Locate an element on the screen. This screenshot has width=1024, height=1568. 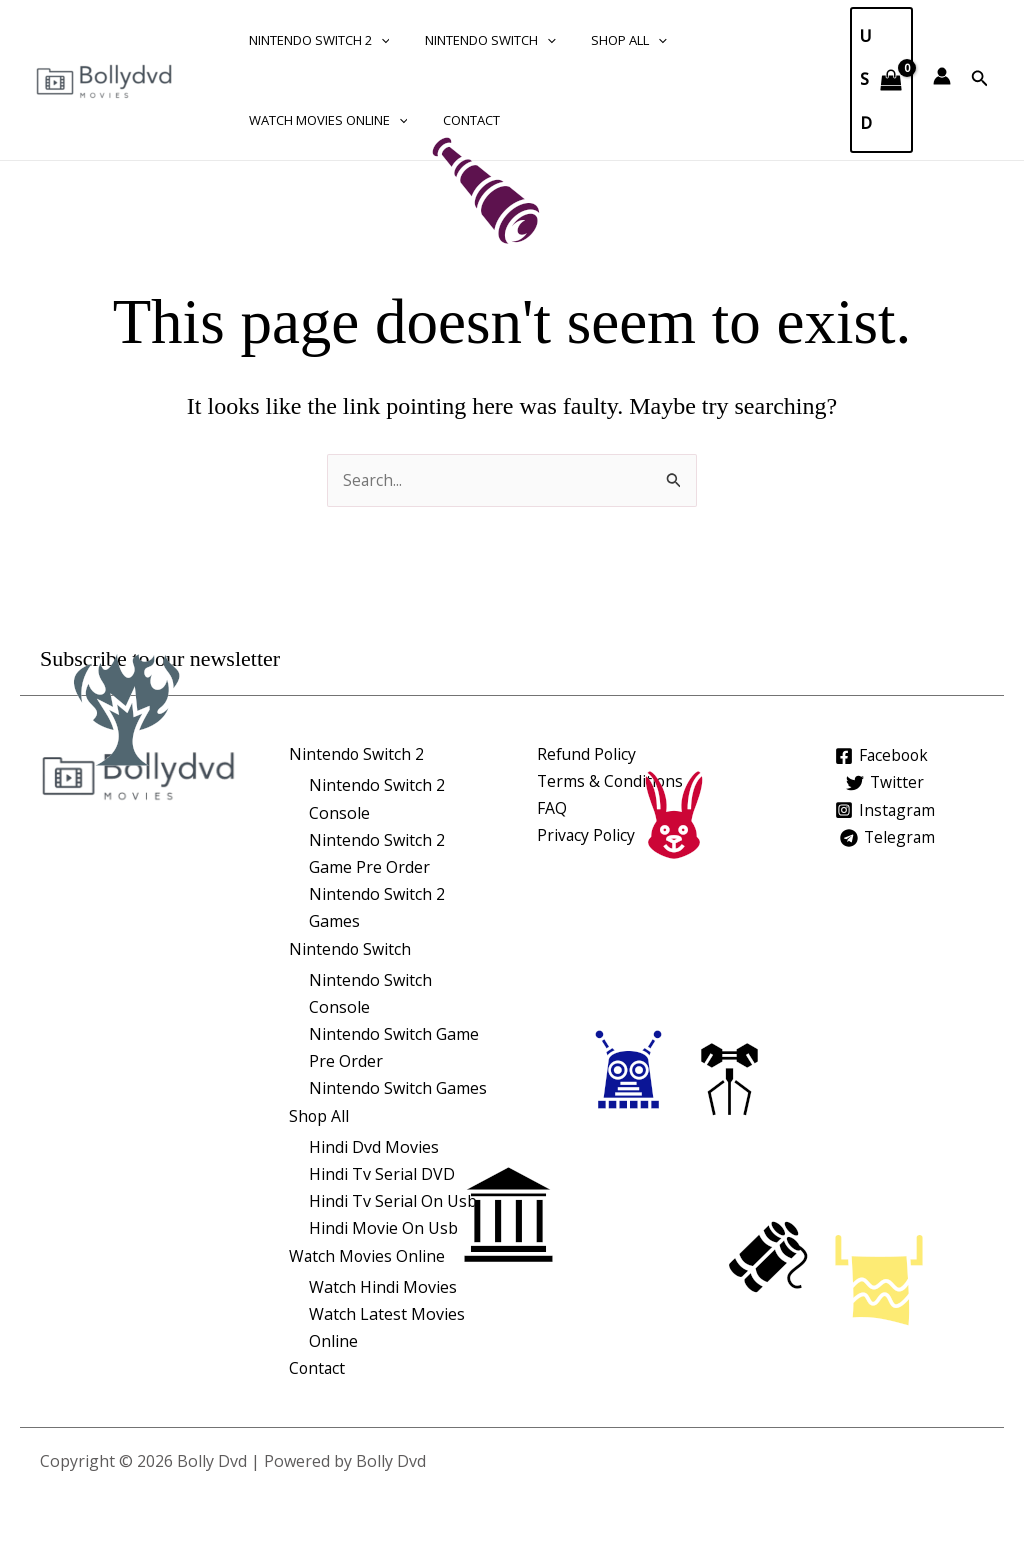
access banking or financial services is located at coordinates (508, 1214).